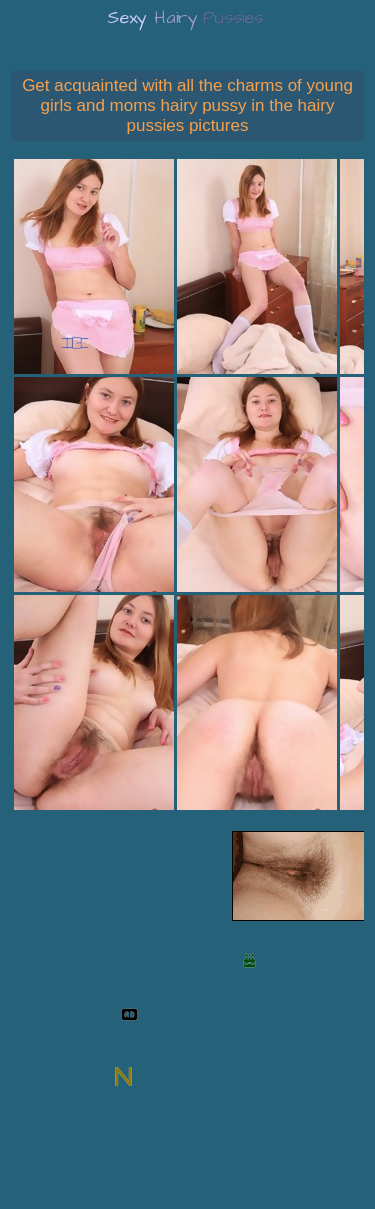 This screenshot has width=375, height=1209. What do you see at coordinates (249, 960) in the screenshot?
I see `view birthday or celebration reminders` at bounding box center [249, 960].